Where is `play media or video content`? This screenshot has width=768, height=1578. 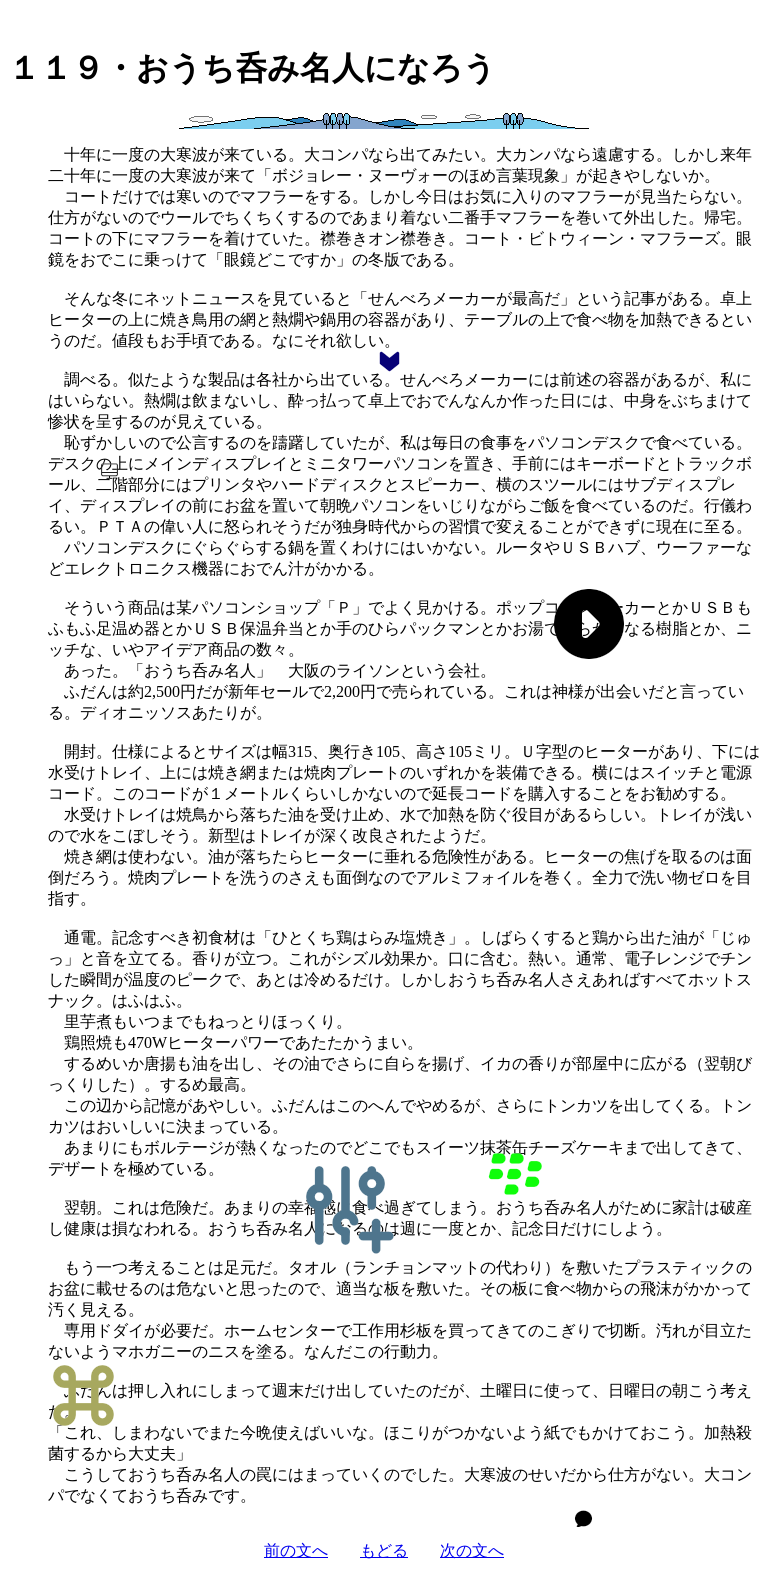 play media or video content is located at coordinates (589, 624).